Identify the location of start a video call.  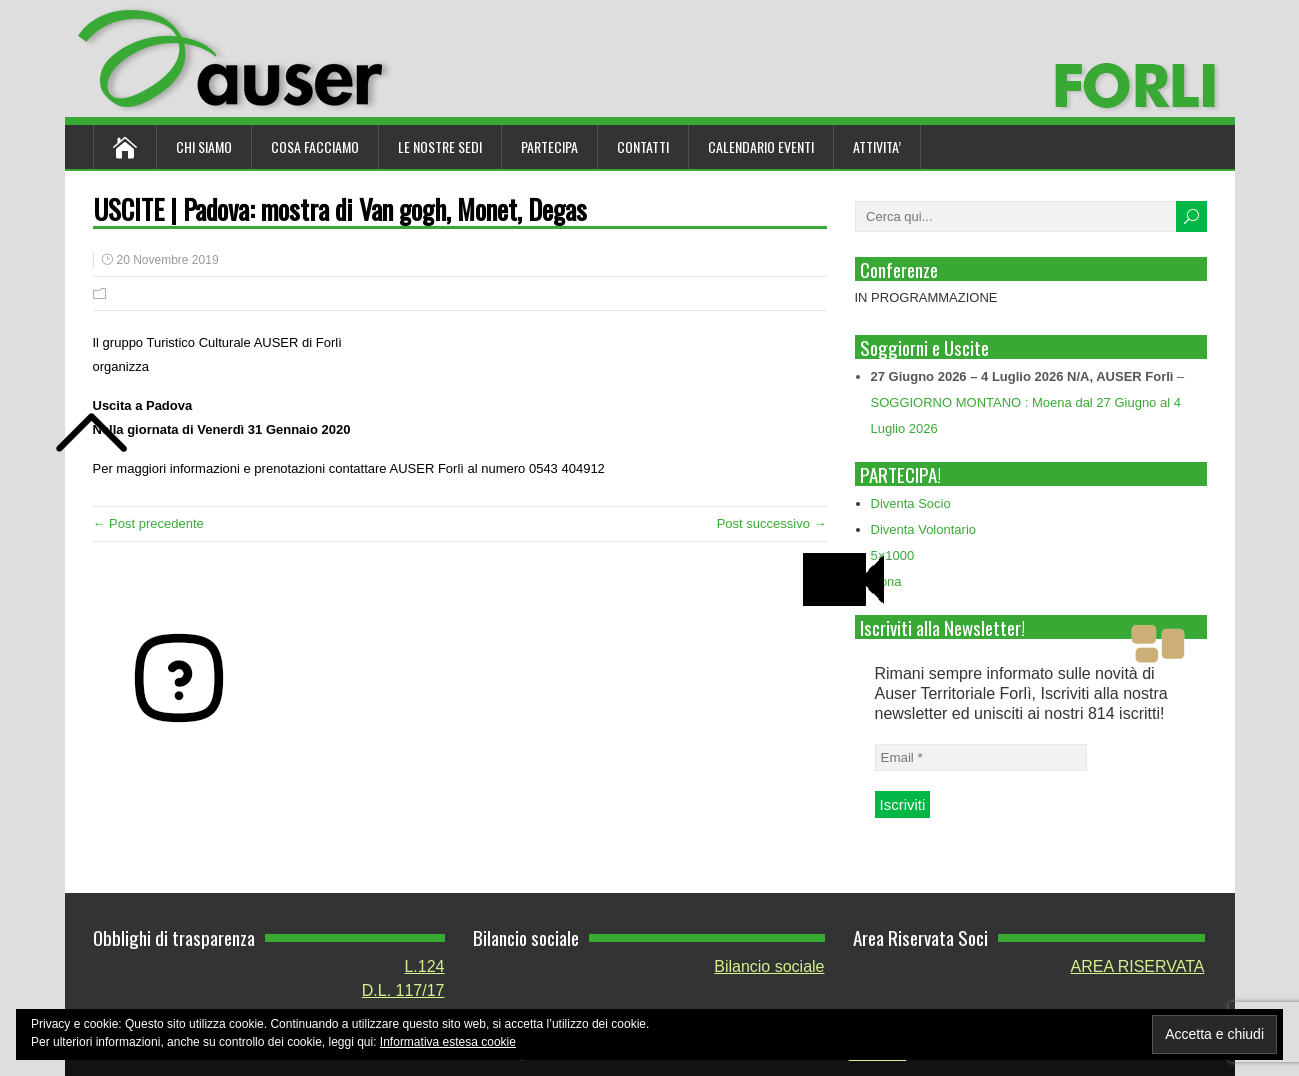
(843, 579).